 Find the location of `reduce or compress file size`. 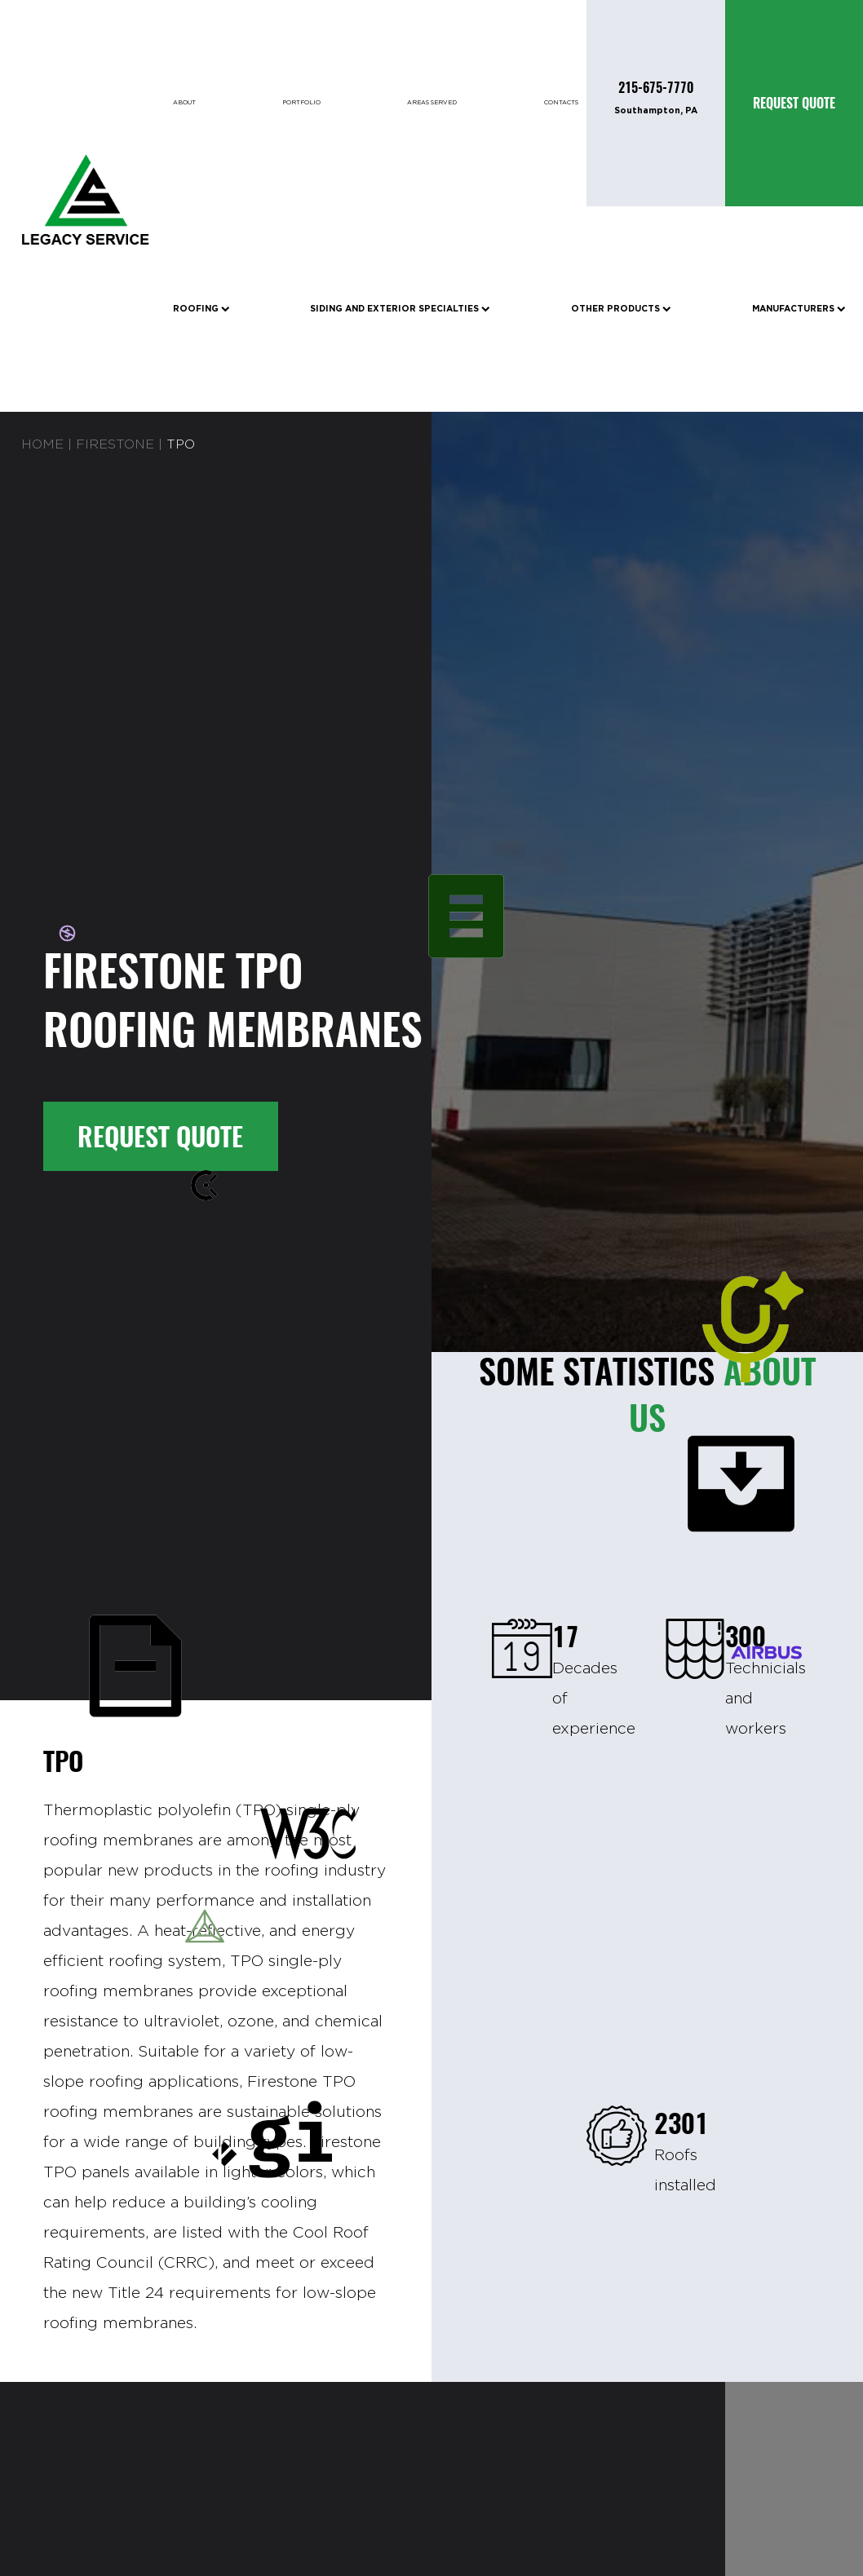

reduce or compress file size is located at coordinates (135, 1666).